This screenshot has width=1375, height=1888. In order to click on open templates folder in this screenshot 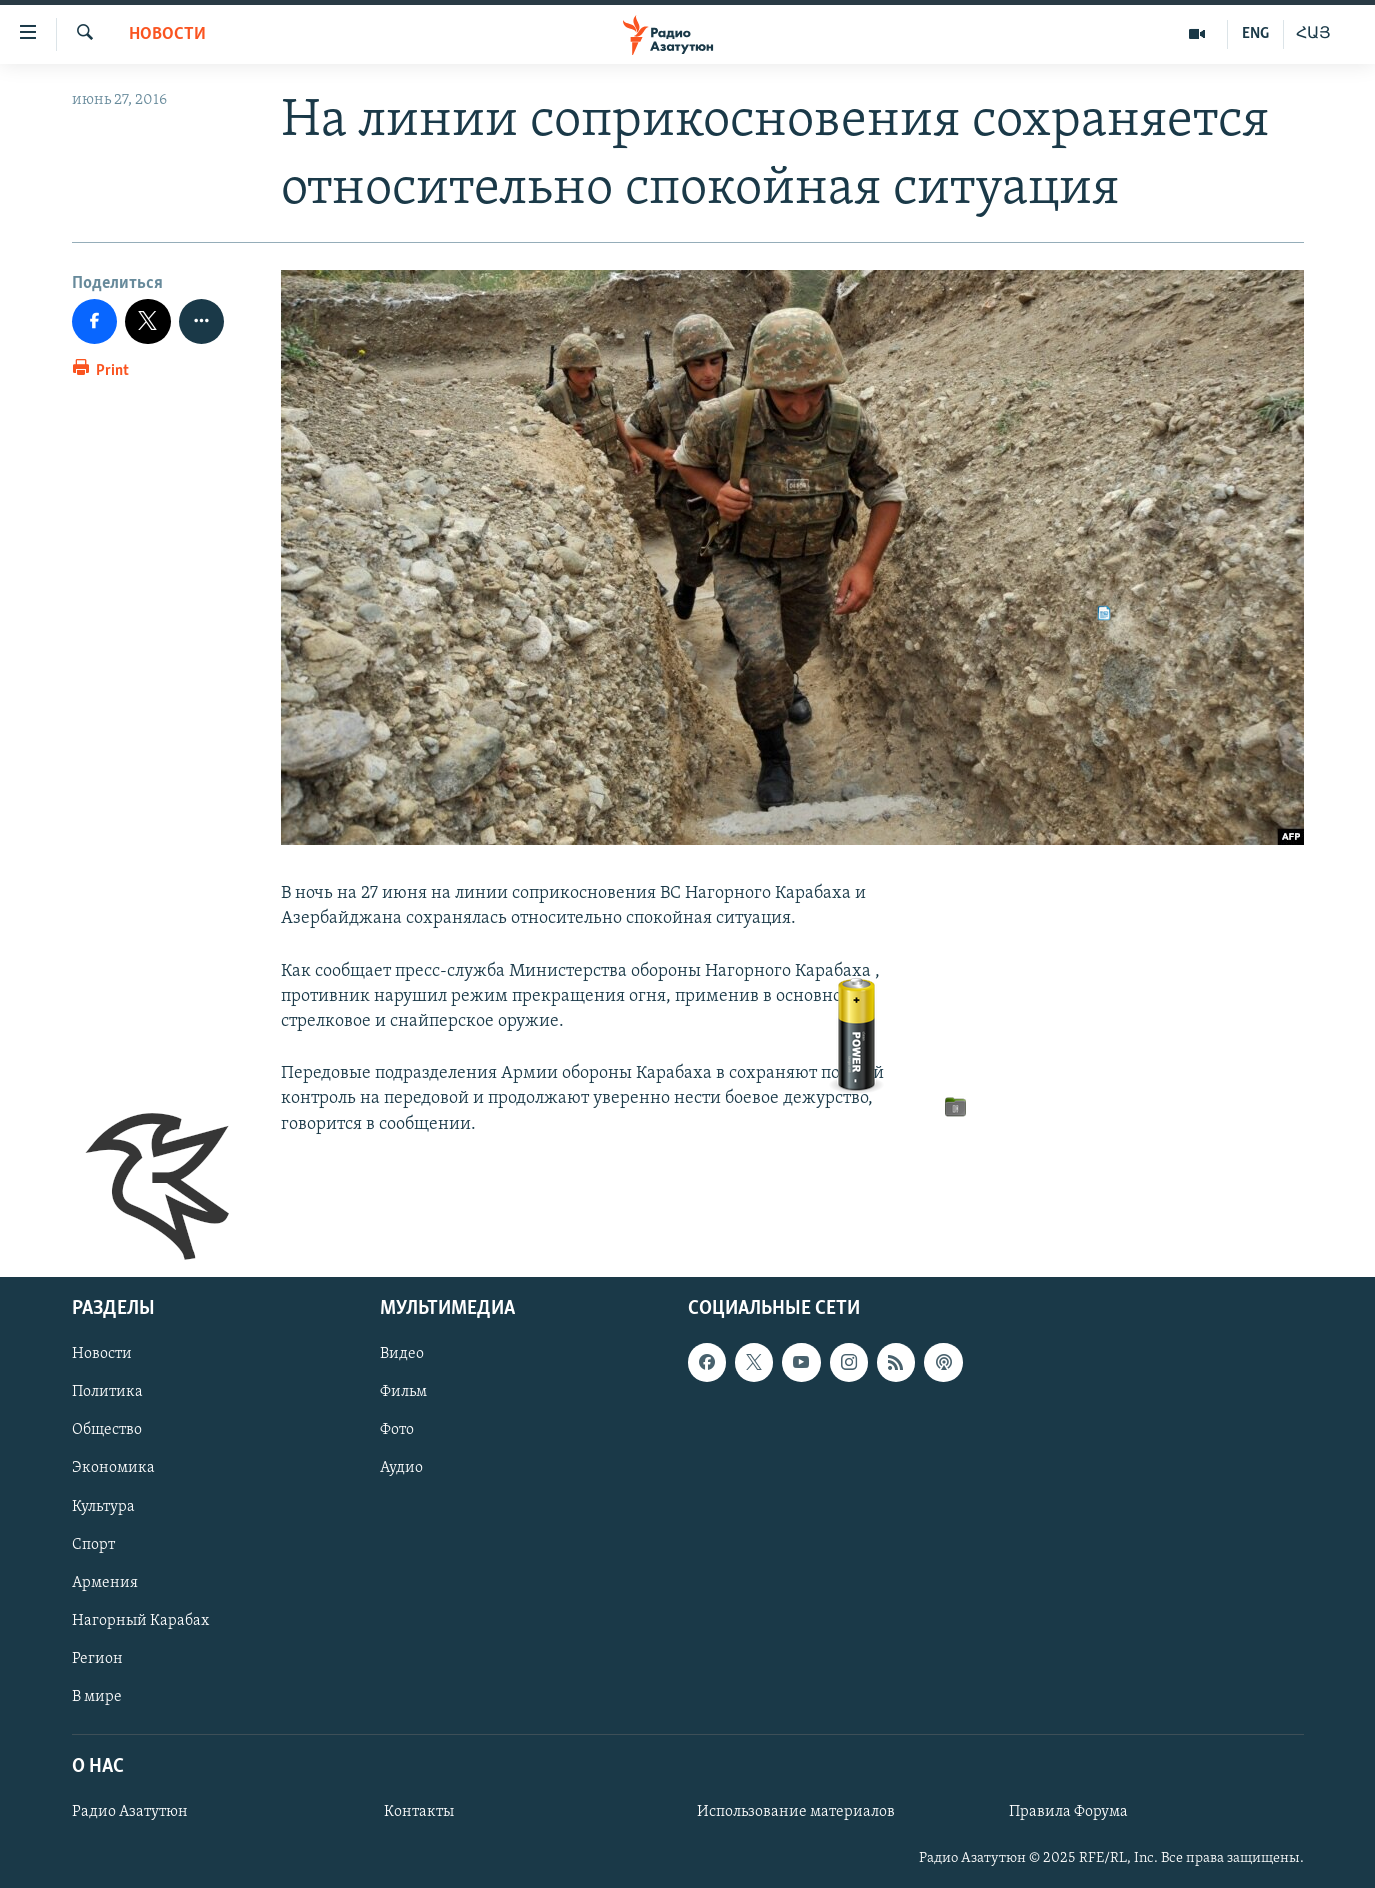, I will do `click(955, 1106)`.